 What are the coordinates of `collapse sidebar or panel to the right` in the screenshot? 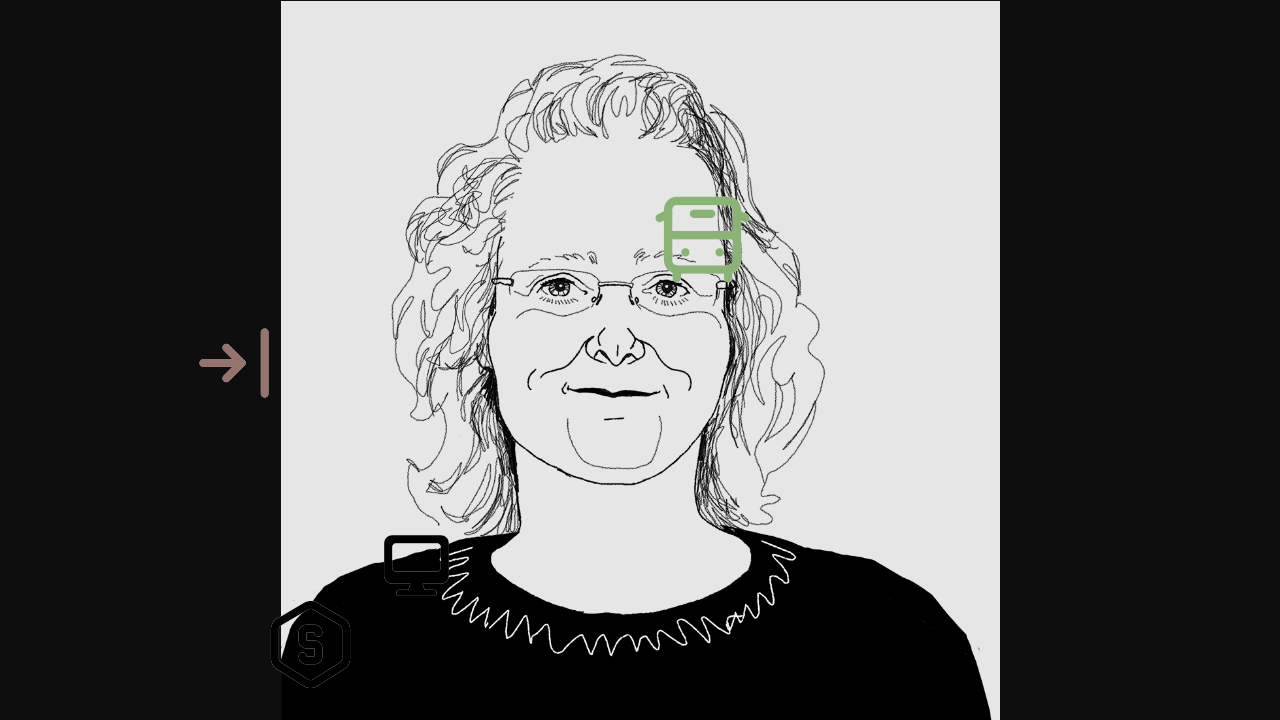 It's located at (234, 363).